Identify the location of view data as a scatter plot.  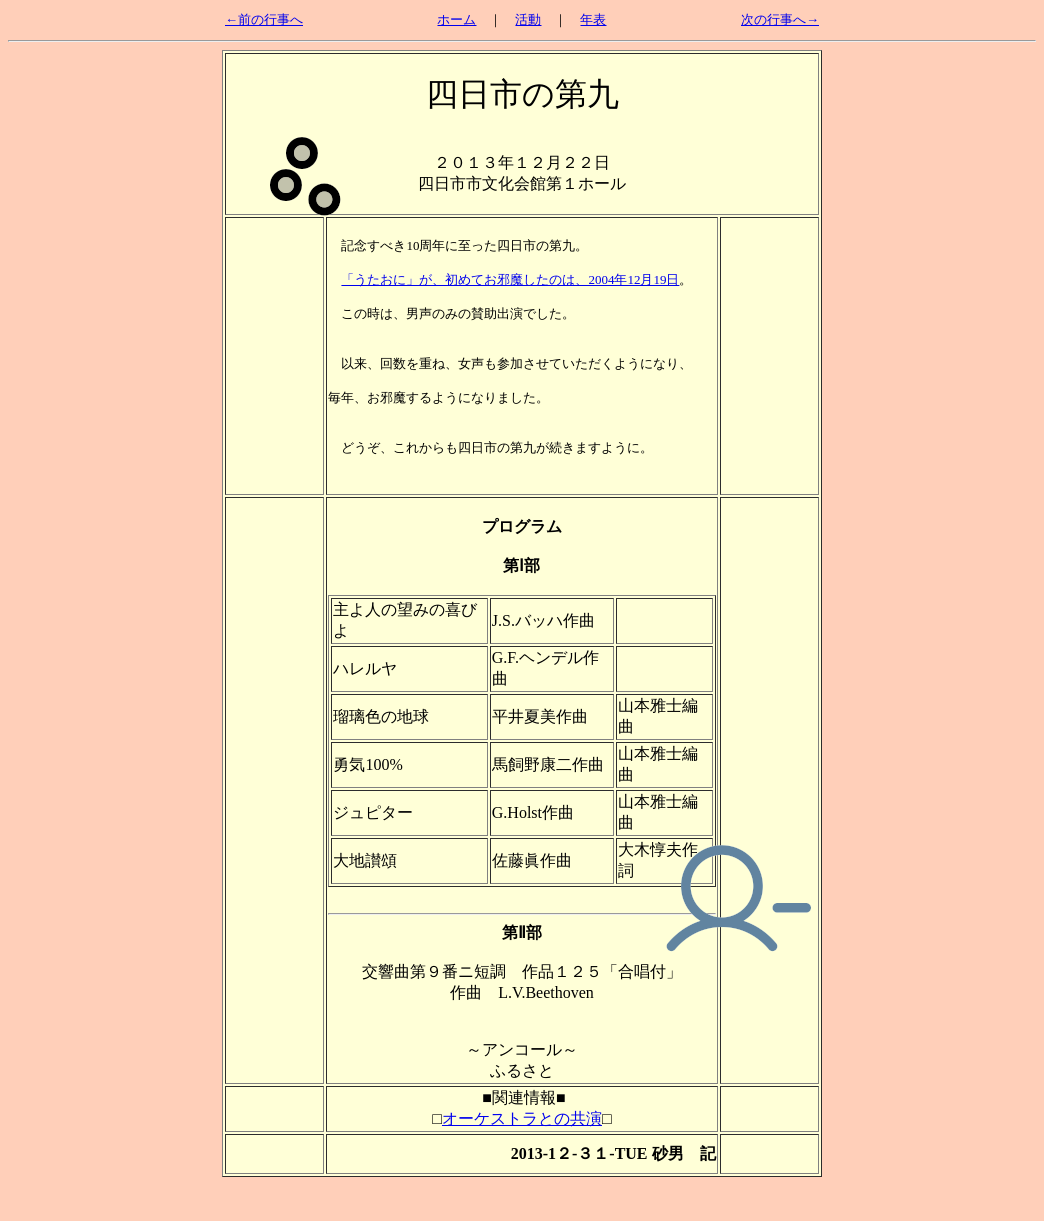
(306, 177).